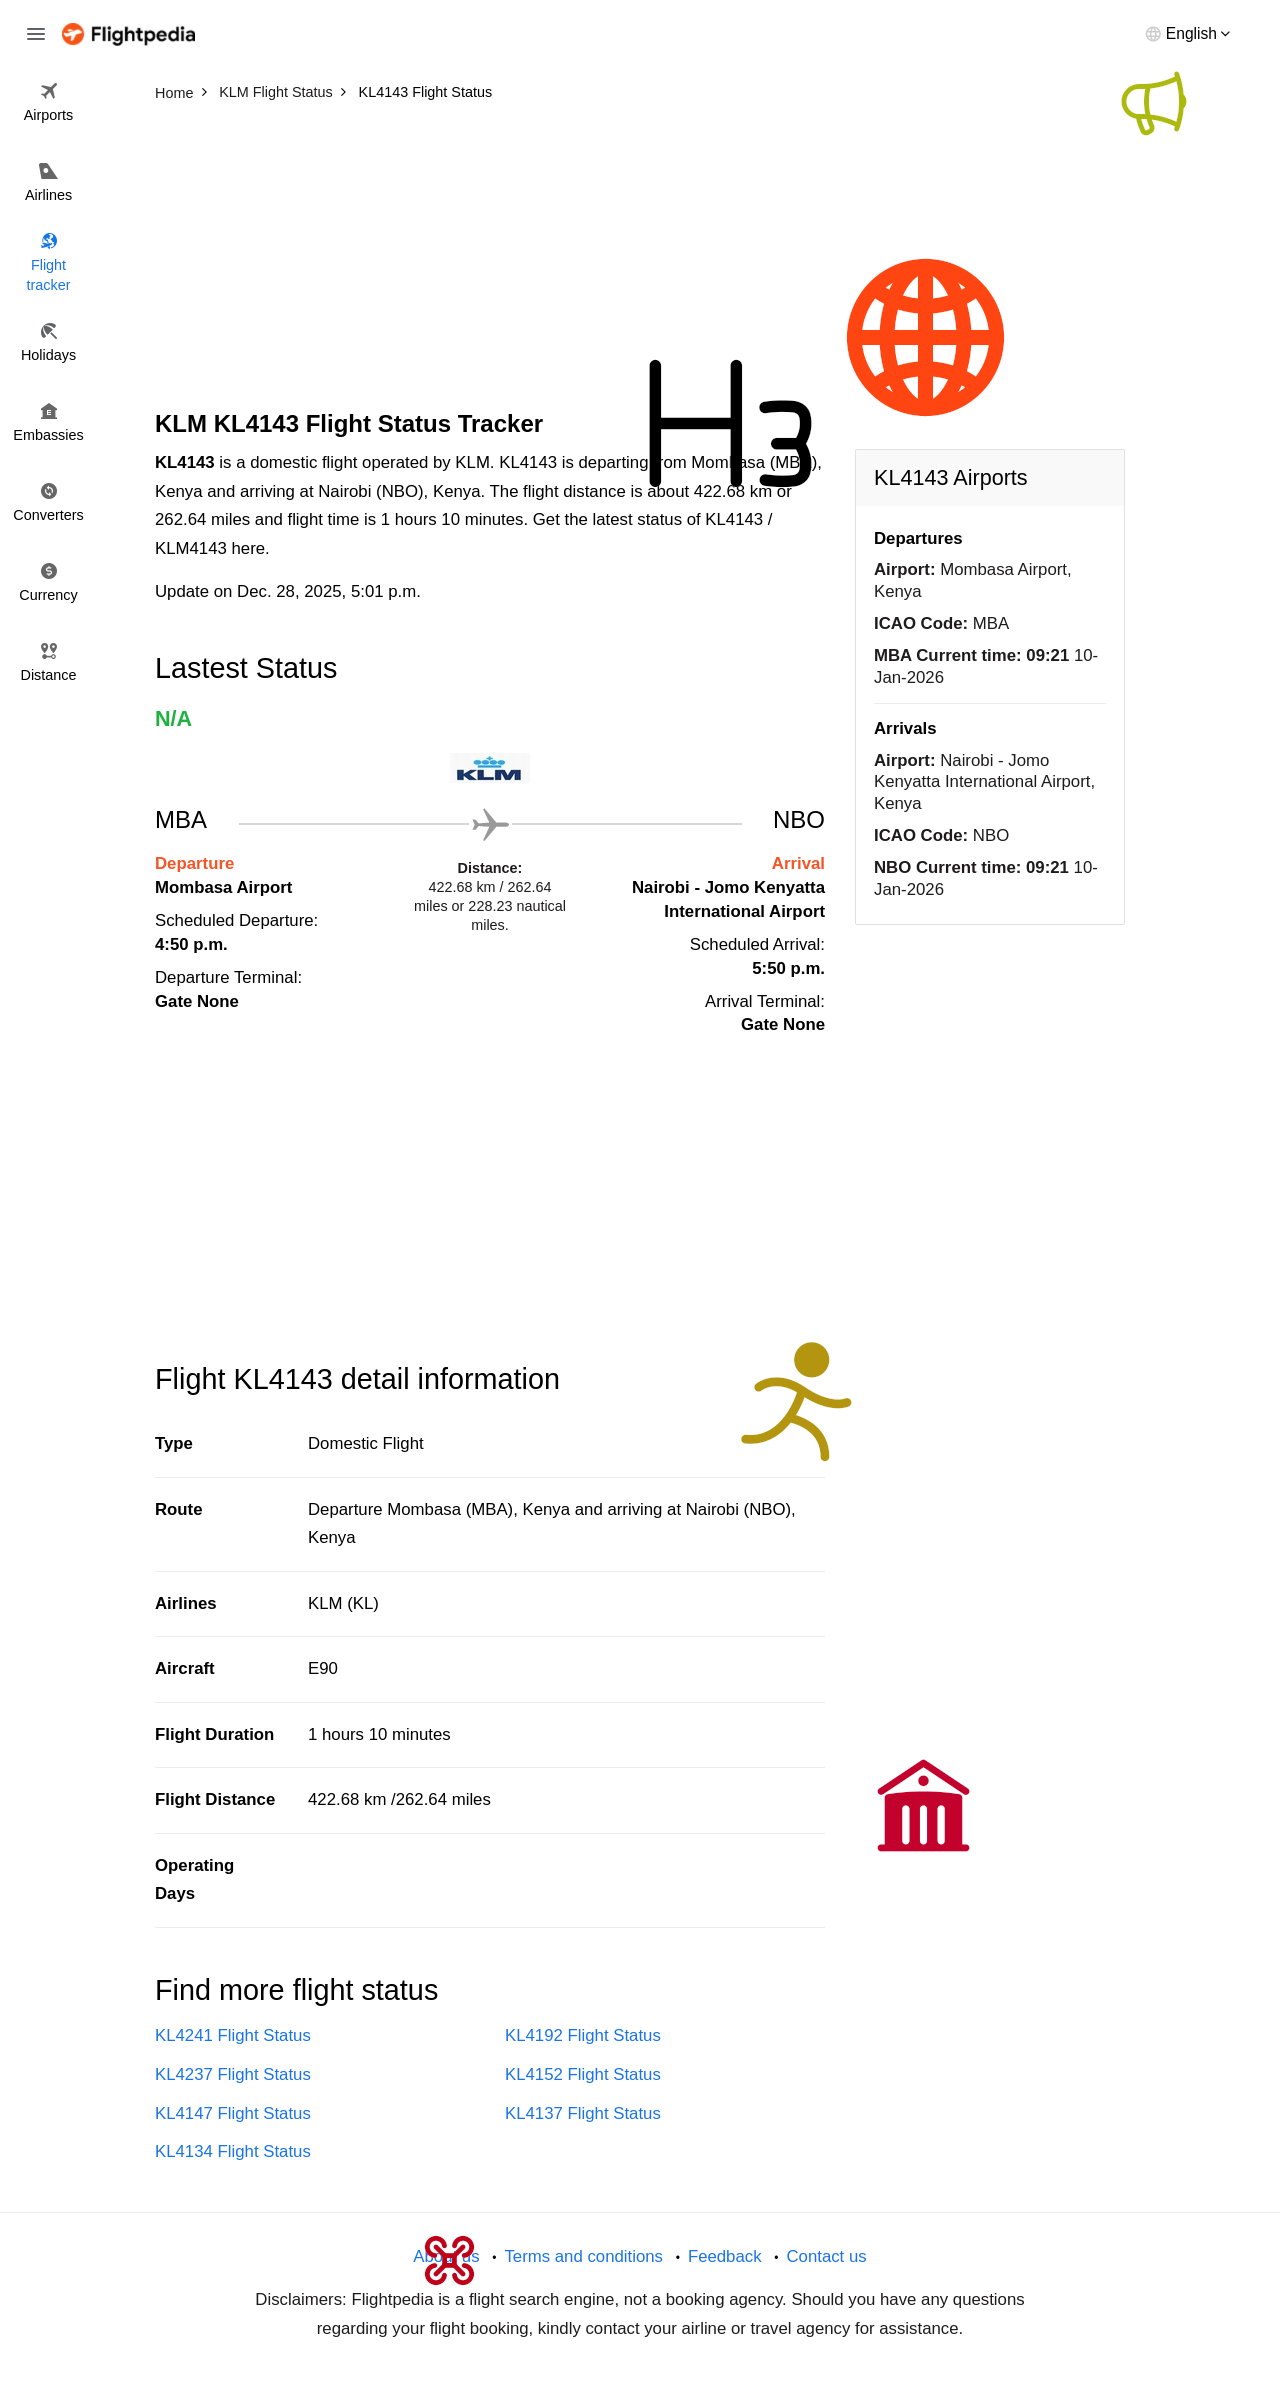  I want to click on access library or archives, so click(923, 1805).